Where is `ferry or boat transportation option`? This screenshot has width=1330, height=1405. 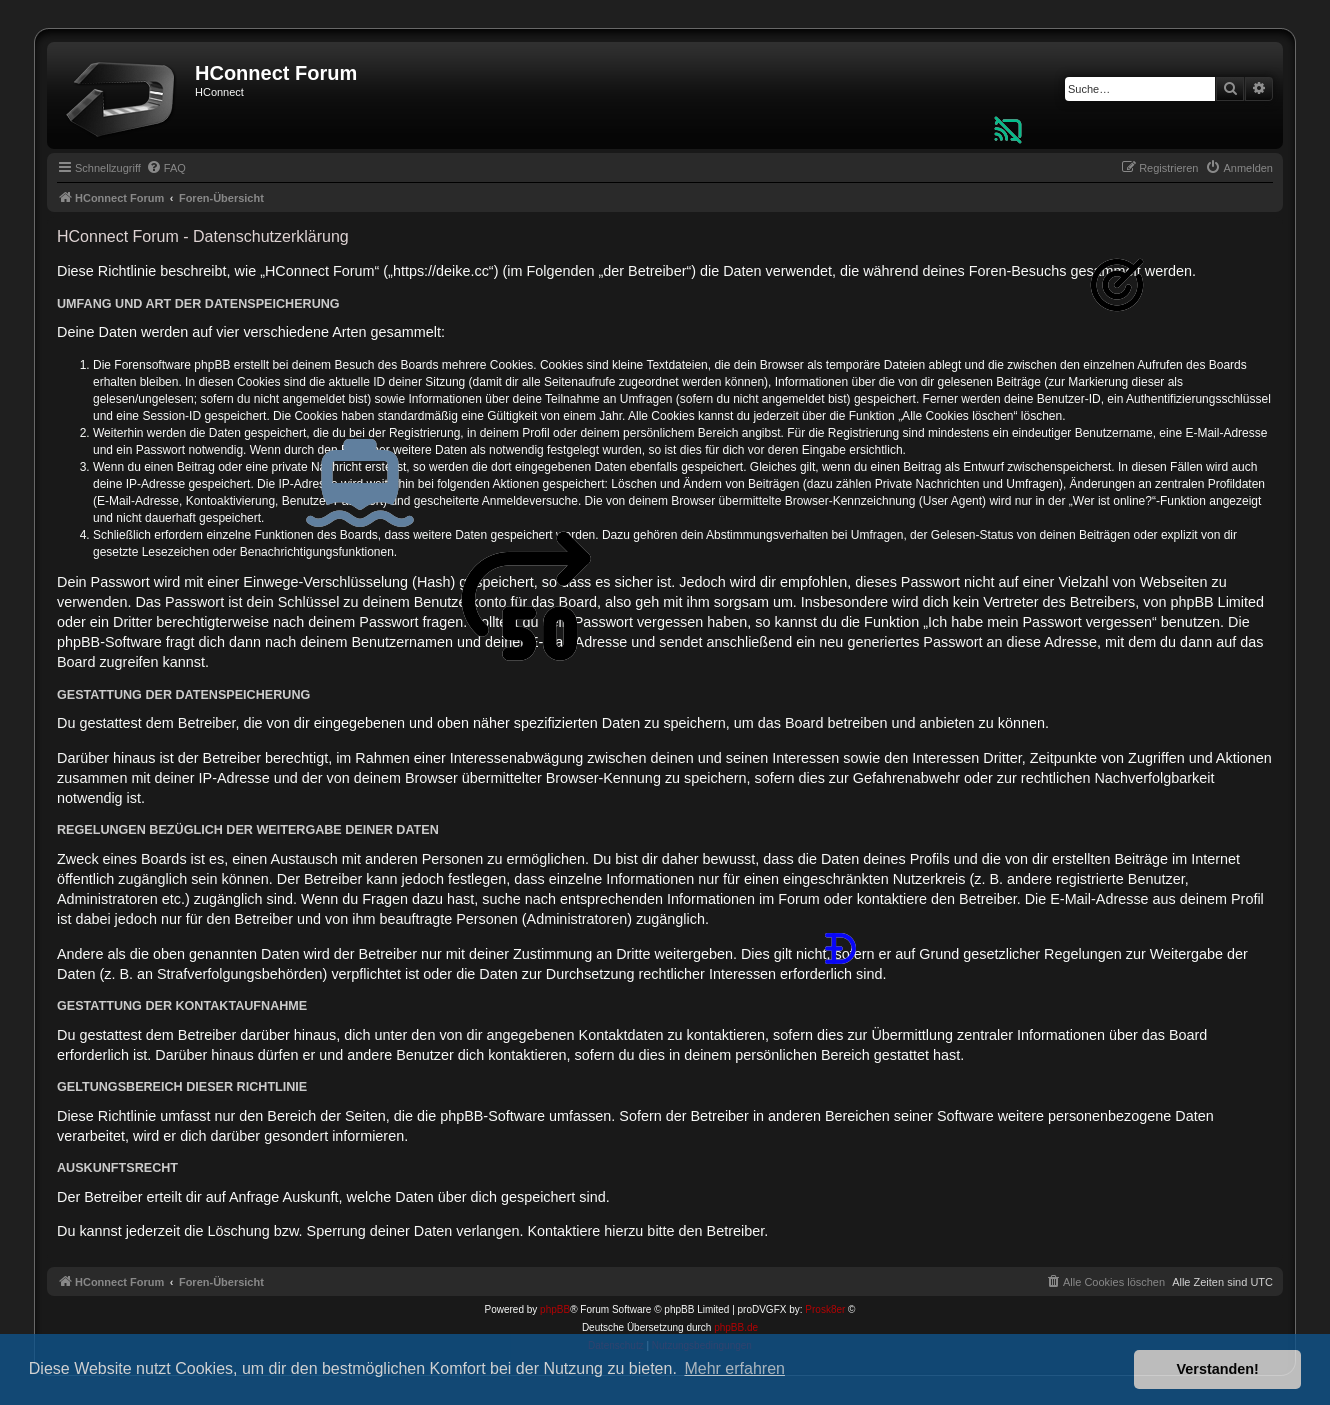
ferry or boat transportation option is located at coordinates (360, 483).